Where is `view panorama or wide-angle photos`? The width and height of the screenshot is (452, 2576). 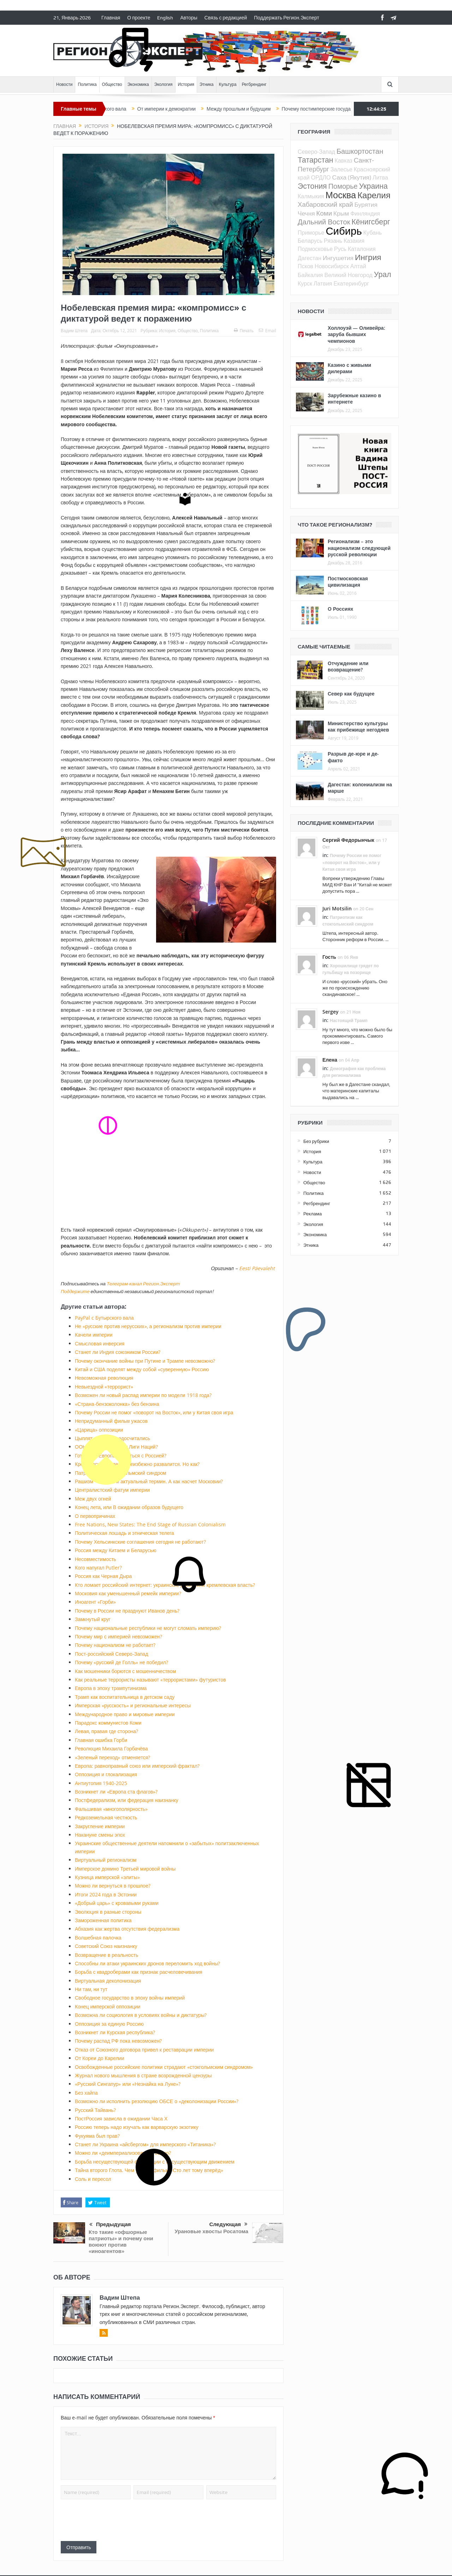
view panorama or wide-angle photos is located at coordinates (43, 852).